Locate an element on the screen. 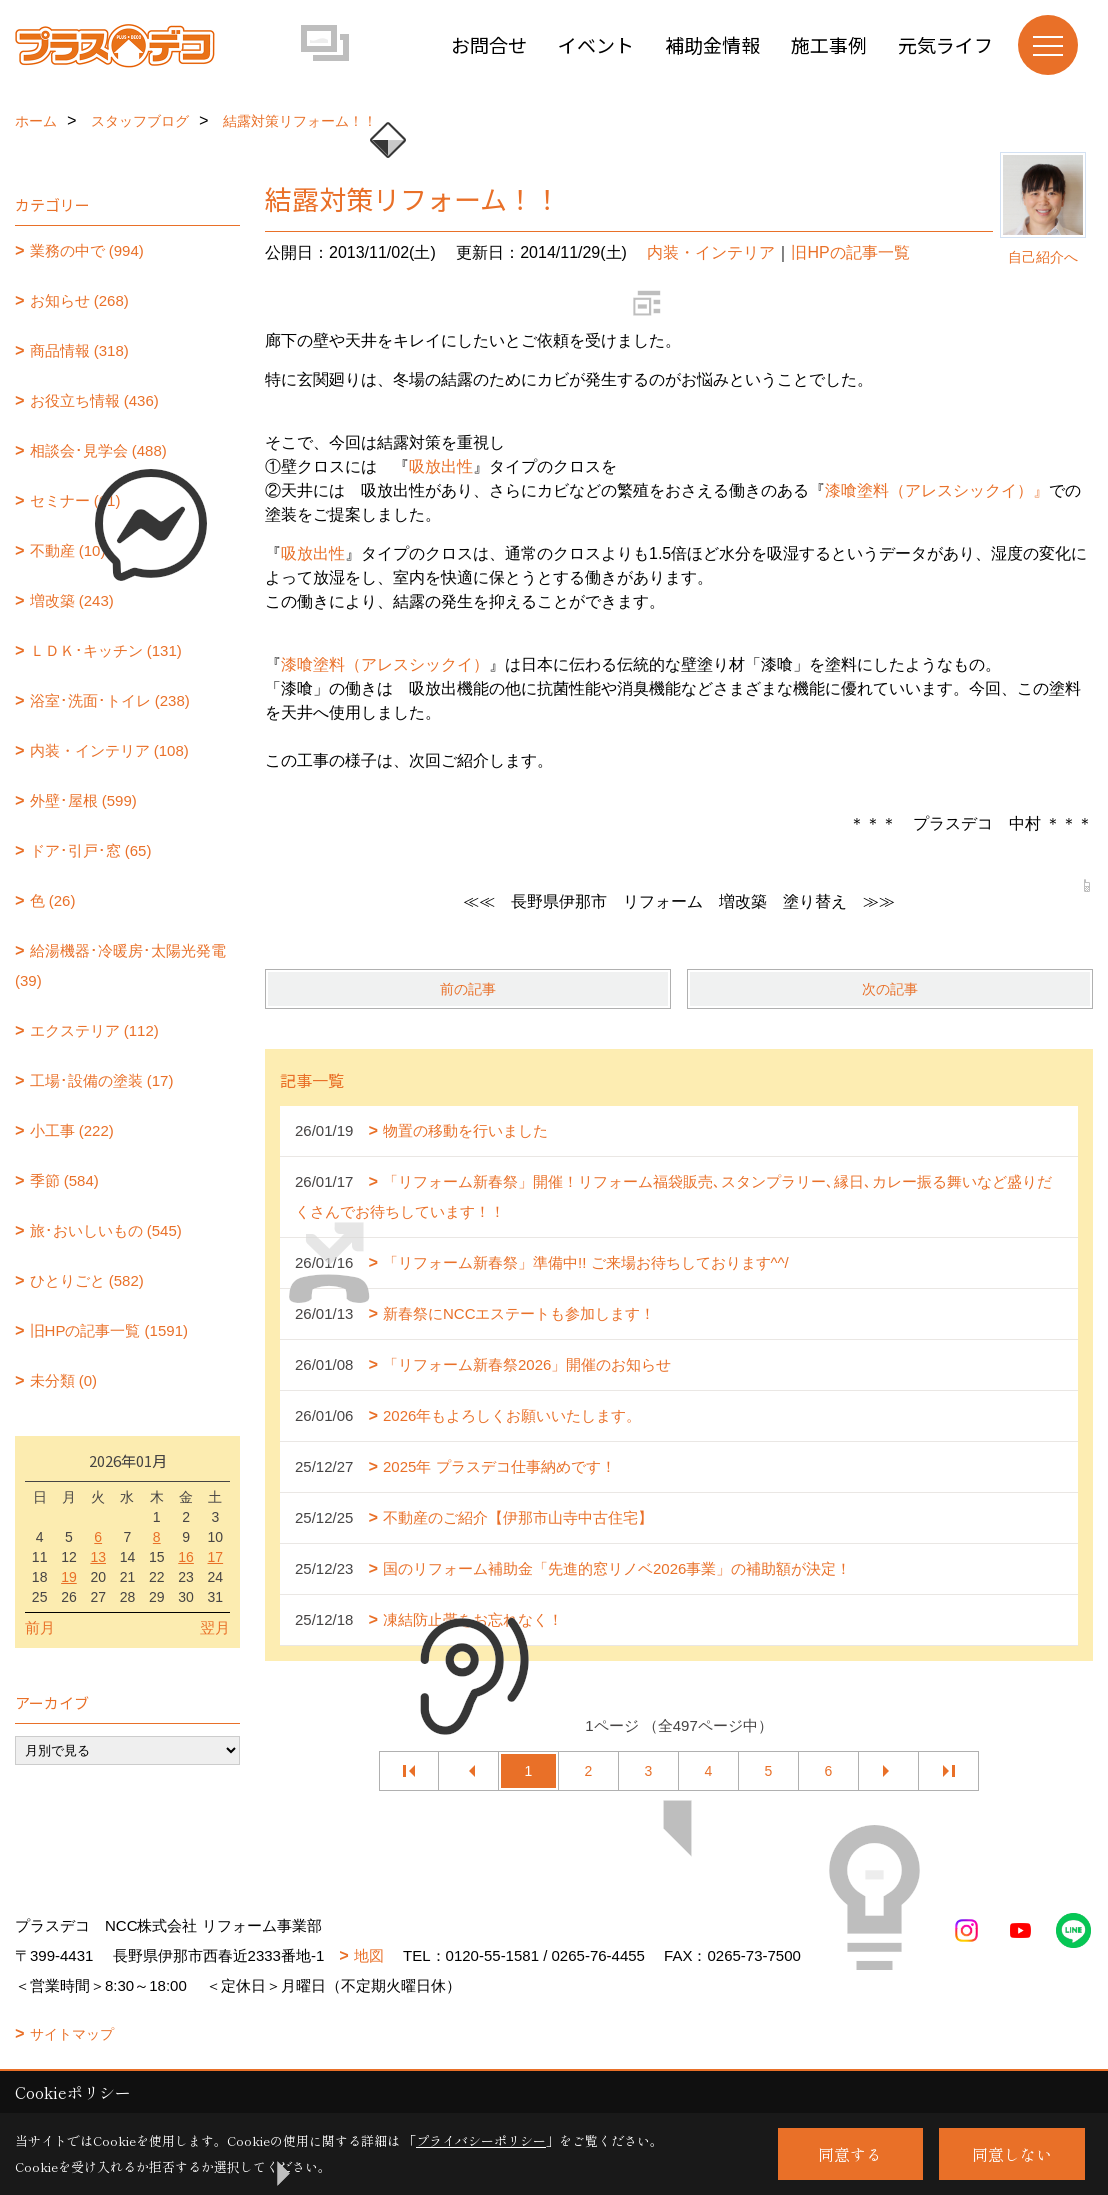 The image size is (1108, 2195). remove all items from the list is located at coordinates (649, 302).